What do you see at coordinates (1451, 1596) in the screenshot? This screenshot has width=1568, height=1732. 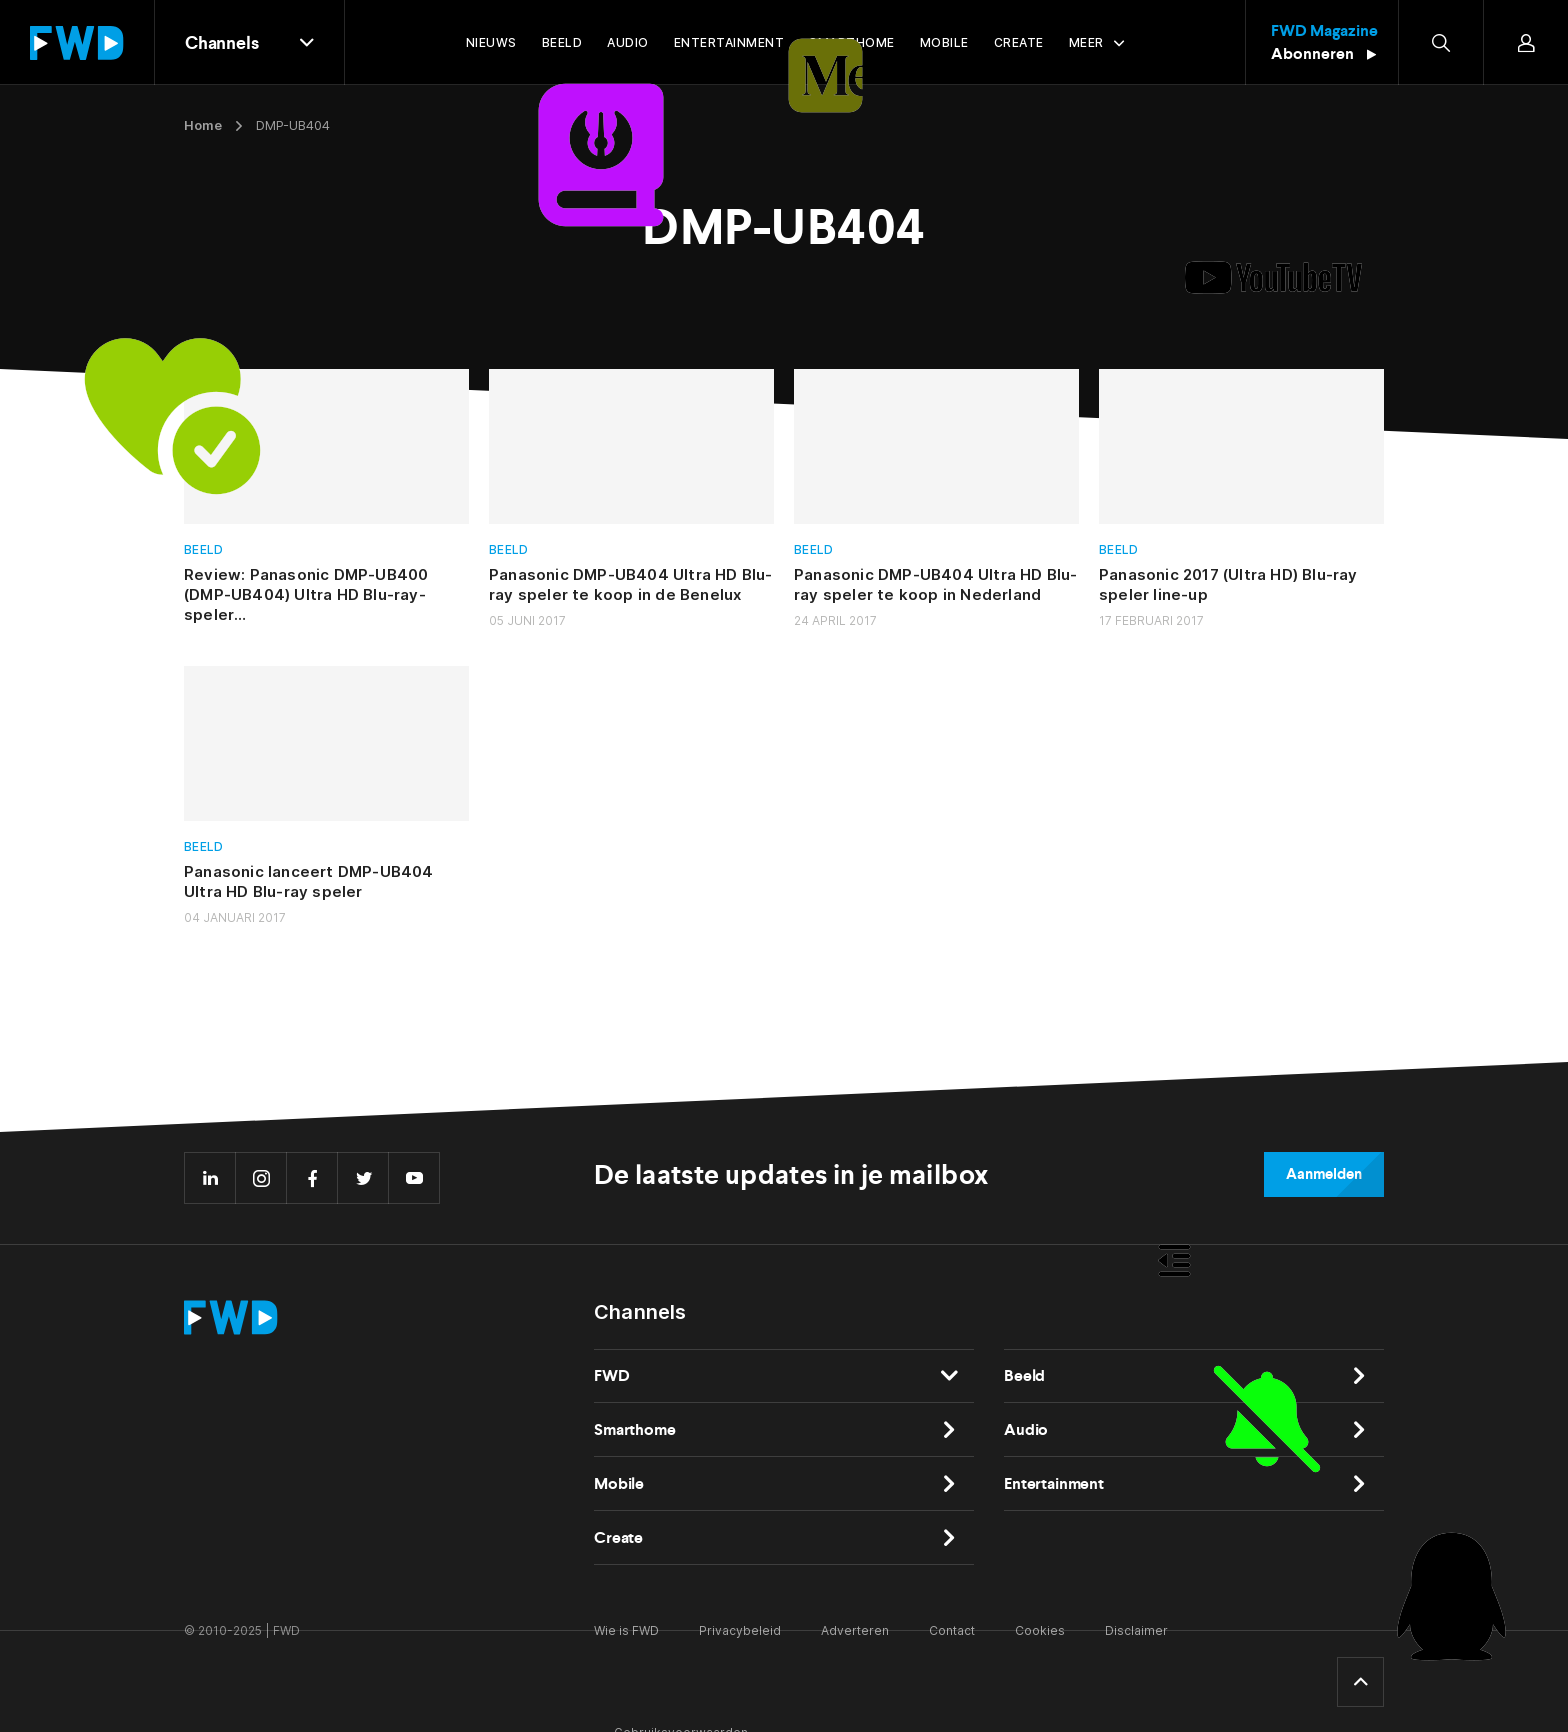 I see `open QQ messenger app` at bounding box center [1451, 1596].